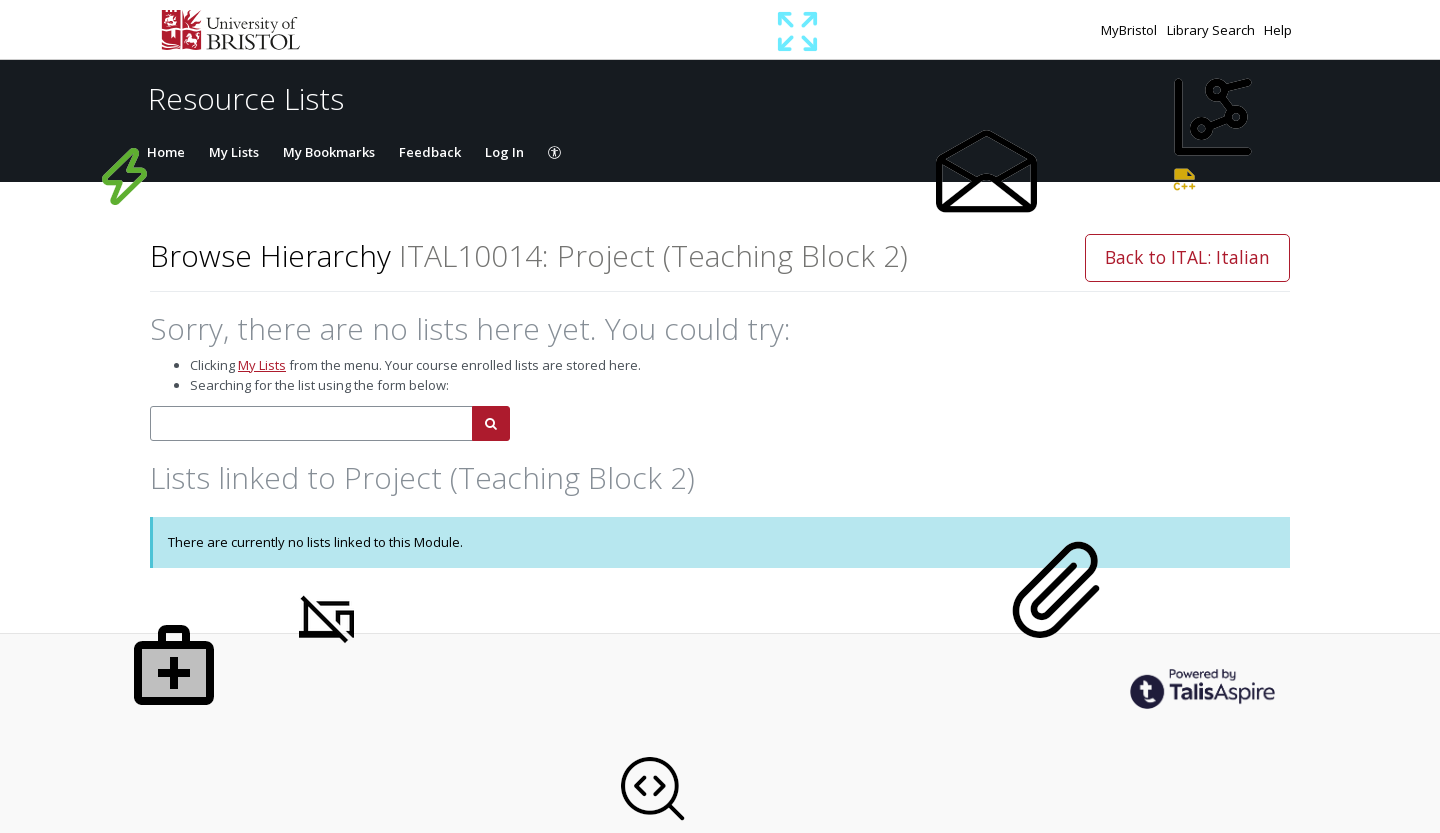 Image resolution: width=1440 pixels, height=833 pixels. Describe the element at coordinates (797, 31) in the screenshot. I see `expand to fullscreen mode` at that location.